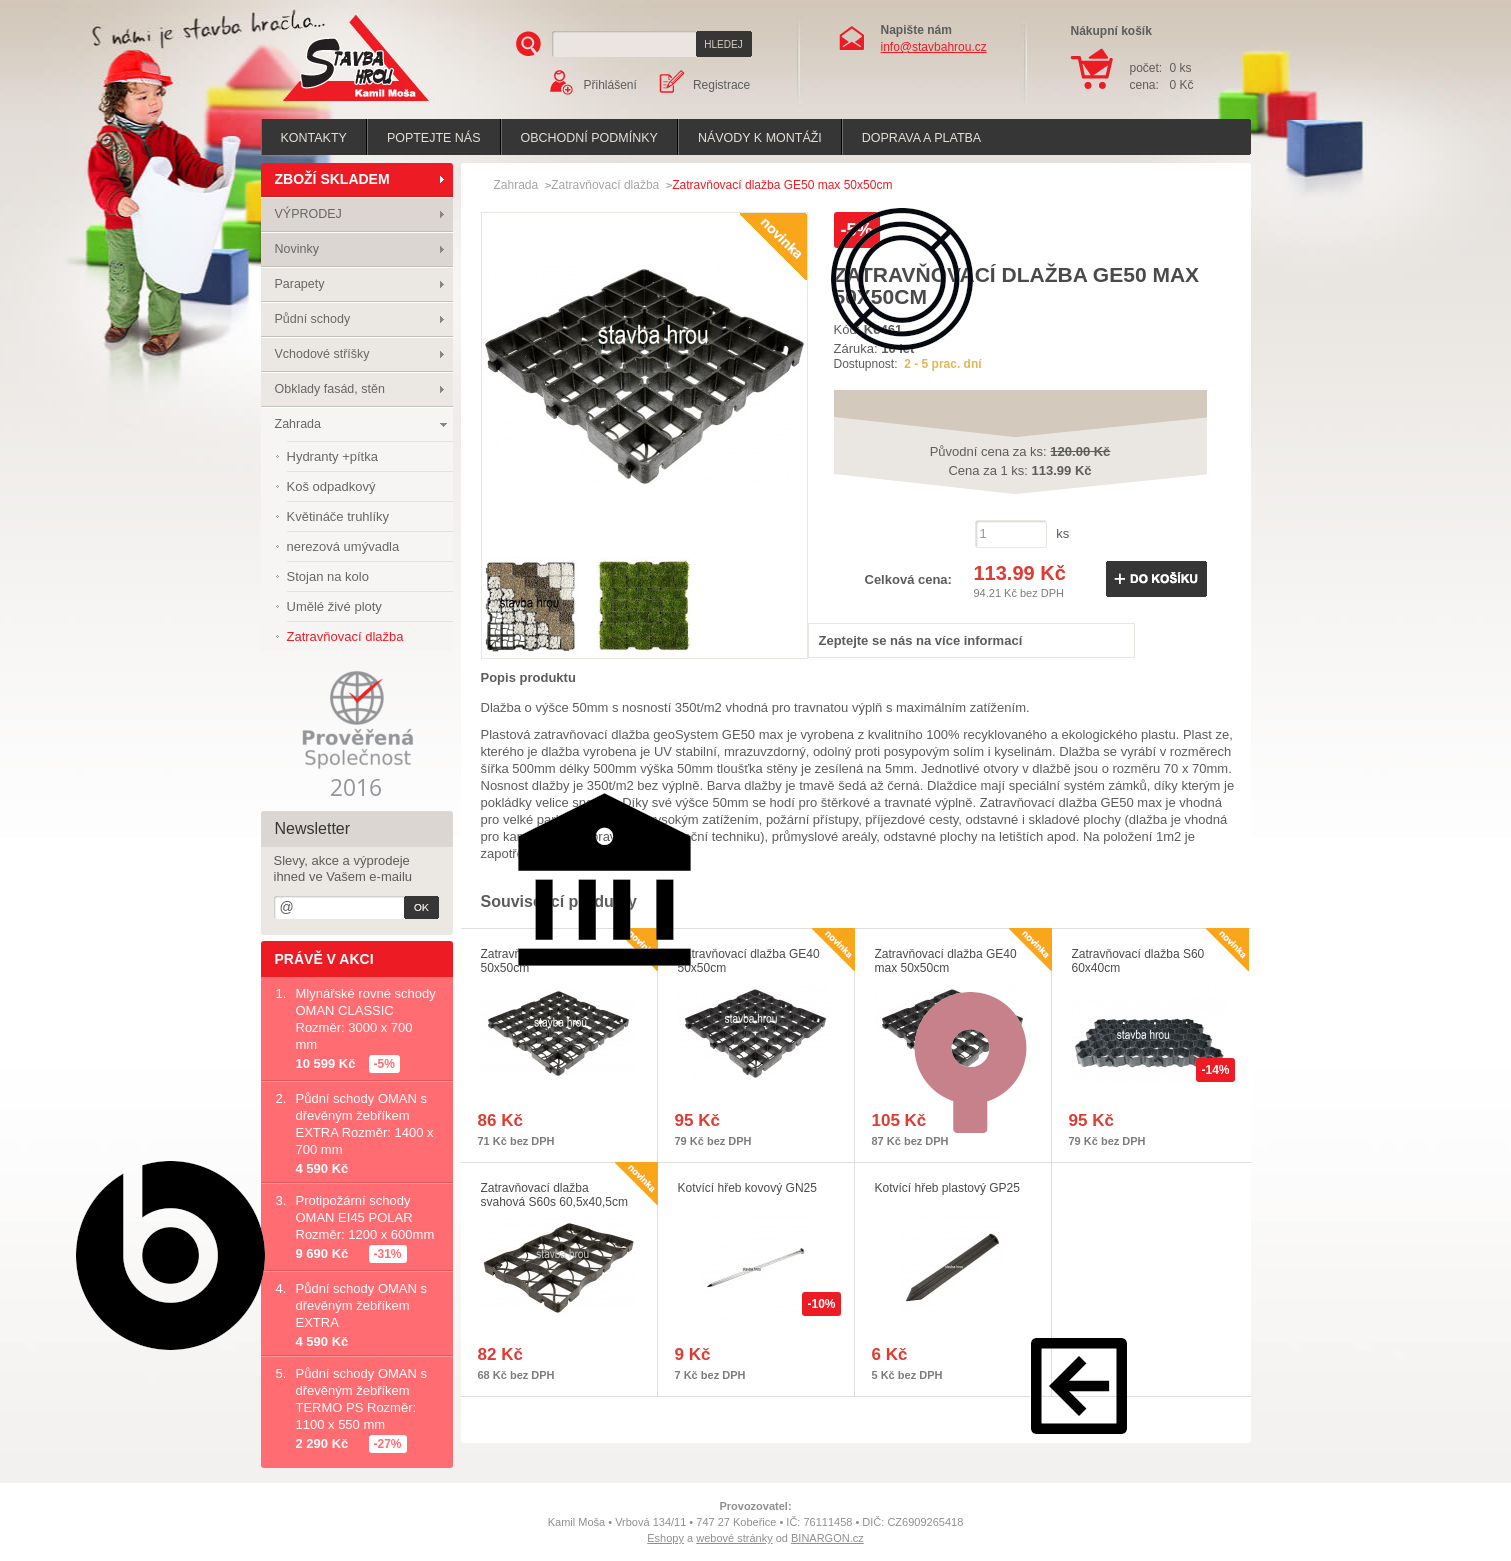 The image size is (1511, 1561). What do you see at coordinates (1079, 1386) in the screenshot?
I see `go back to the previous screen` at bounding box center [1079, 1386].